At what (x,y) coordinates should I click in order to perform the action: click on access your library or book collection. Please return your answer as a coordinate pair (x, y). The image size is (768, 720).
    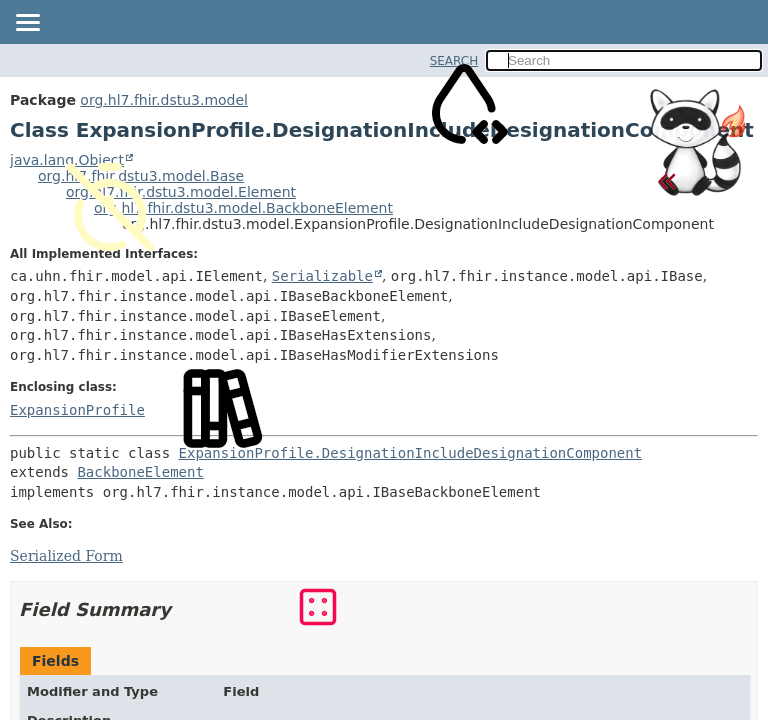
    Looking at the image, I should click on (218, 408).